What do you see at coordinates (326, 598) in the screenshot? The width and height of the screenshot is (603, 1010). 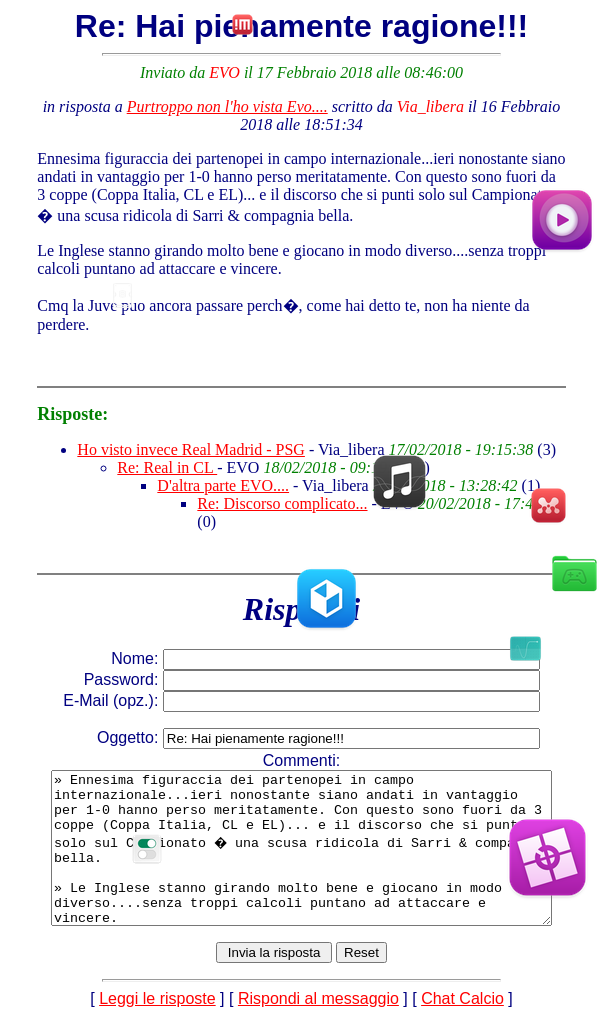 I see `open the flatpak software center` at bounding box center [326, 598].